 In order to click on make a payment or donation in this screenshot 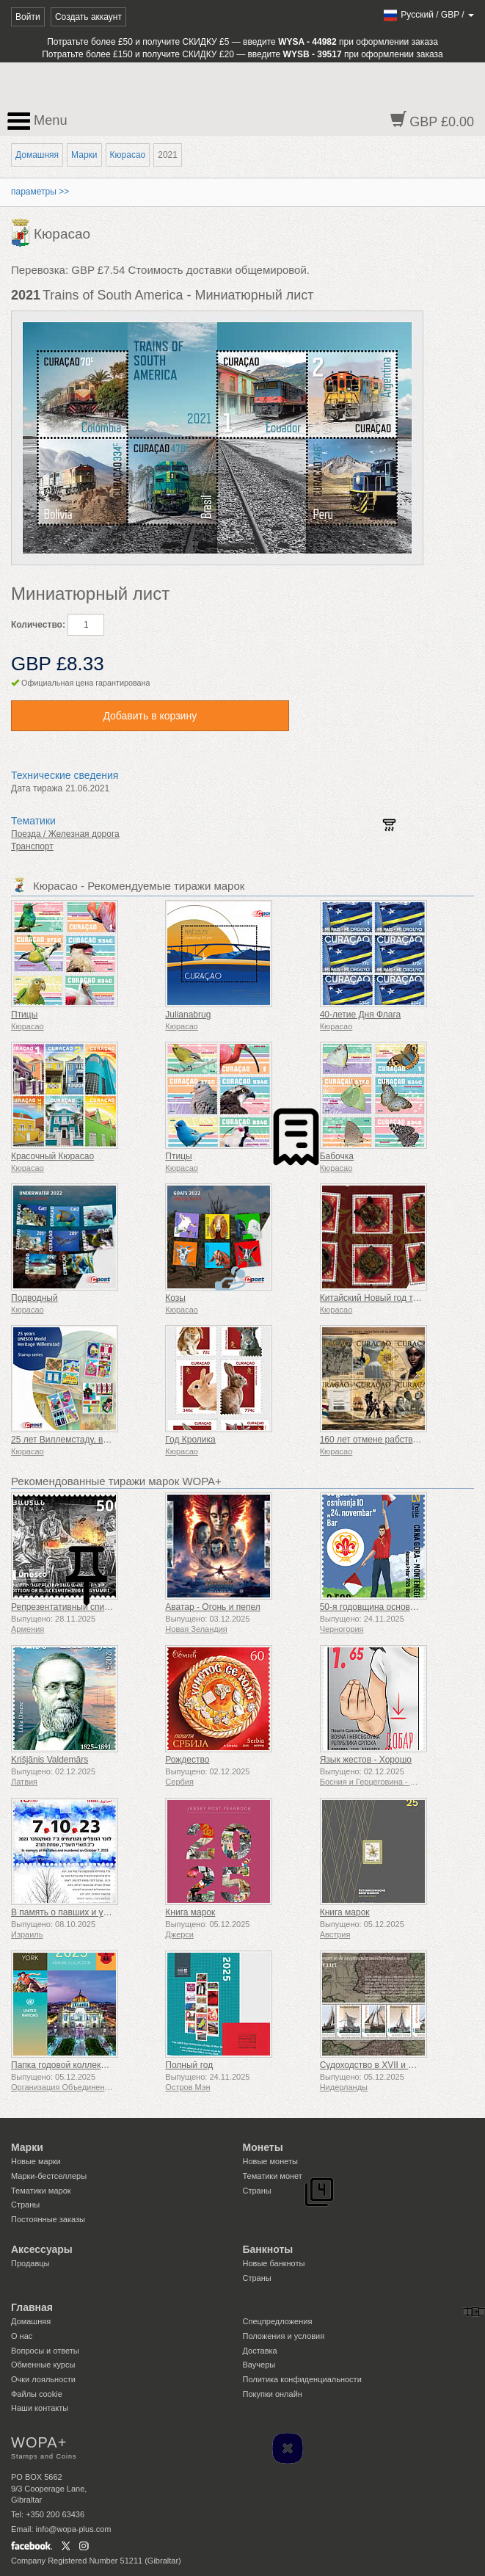, I will do `click(231, 1280)`.